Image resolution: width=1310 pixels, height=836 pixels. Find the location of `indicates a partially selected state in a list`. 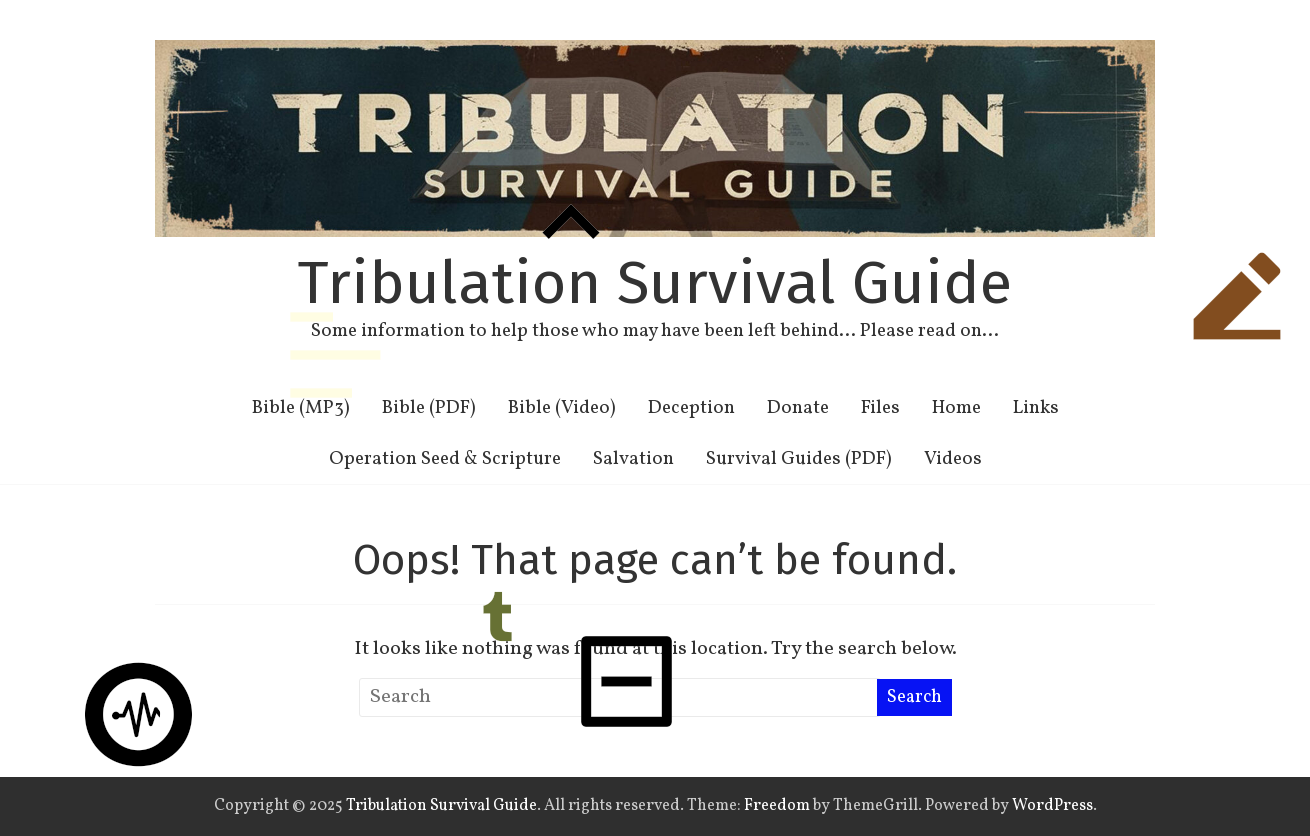

indicates a partially selected state in a list is located at coordinates (626, 681).